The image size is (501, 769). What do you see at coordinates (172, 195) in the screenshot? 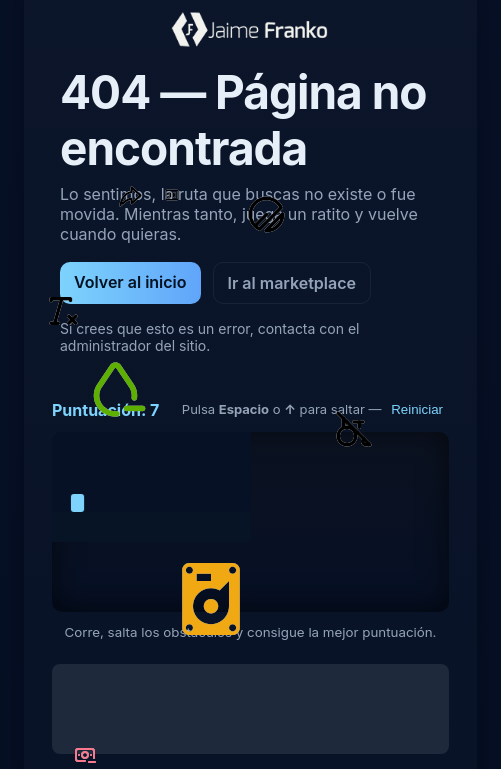
I see `indicates 3K video resolution quality` at bounding box center [172, 195].